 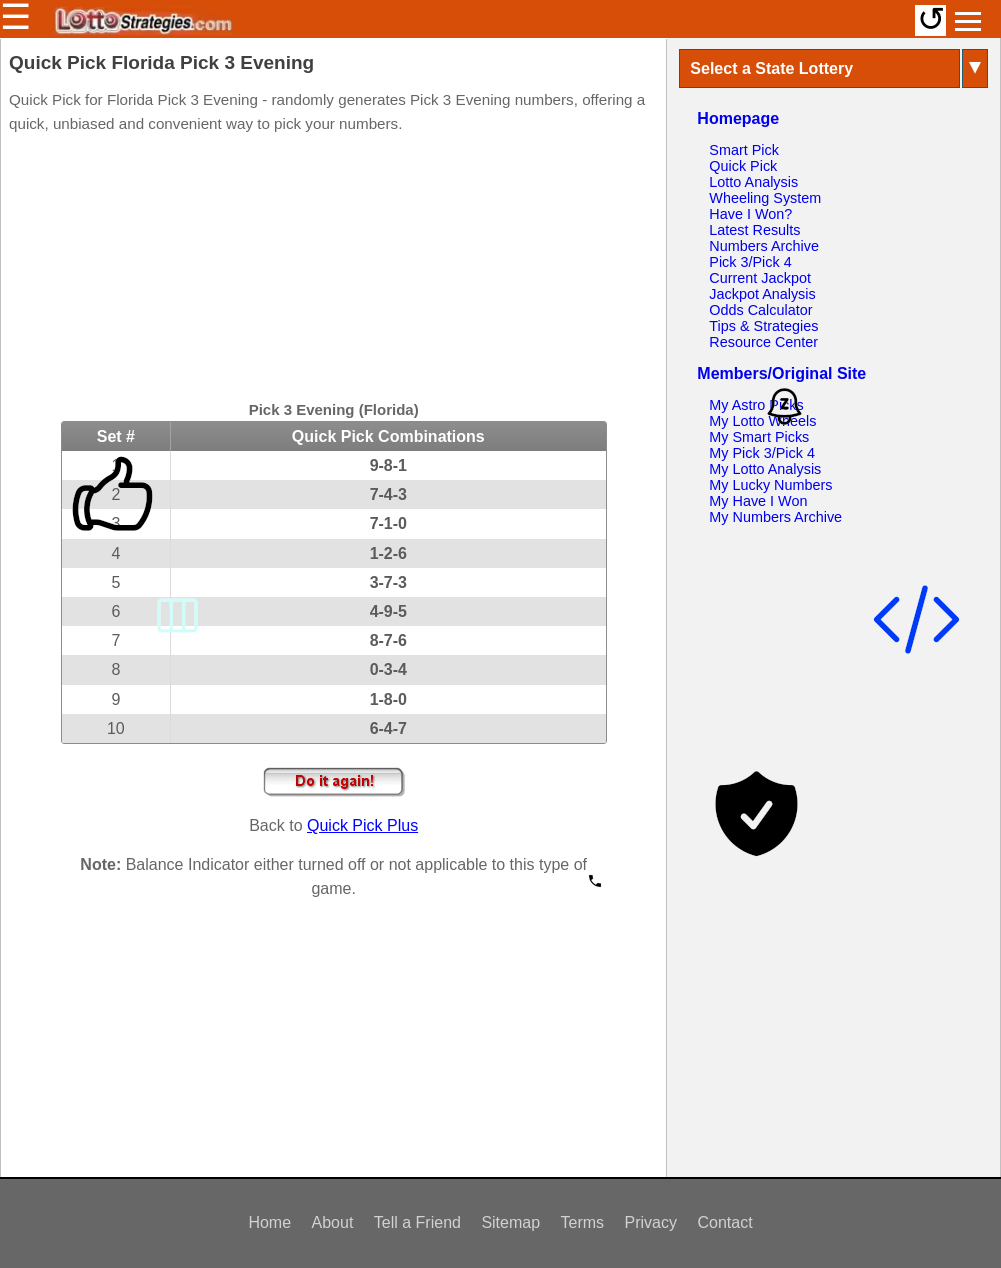 I want to click on switch to column view layout, so click(x=177, y=615).